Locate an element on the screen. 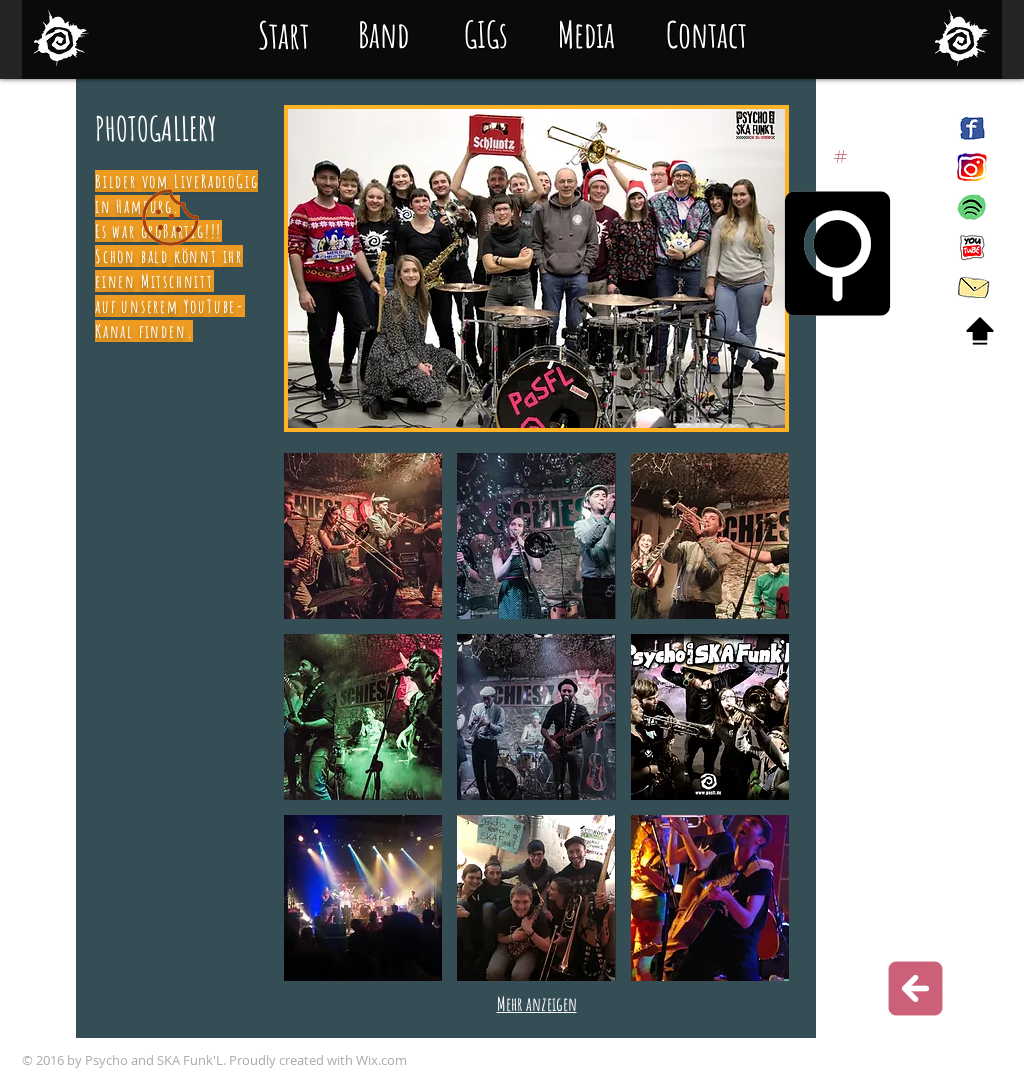 This screenshot has height=1078, width=1024. view or browse hashtags is located at coordinates (840, 156).